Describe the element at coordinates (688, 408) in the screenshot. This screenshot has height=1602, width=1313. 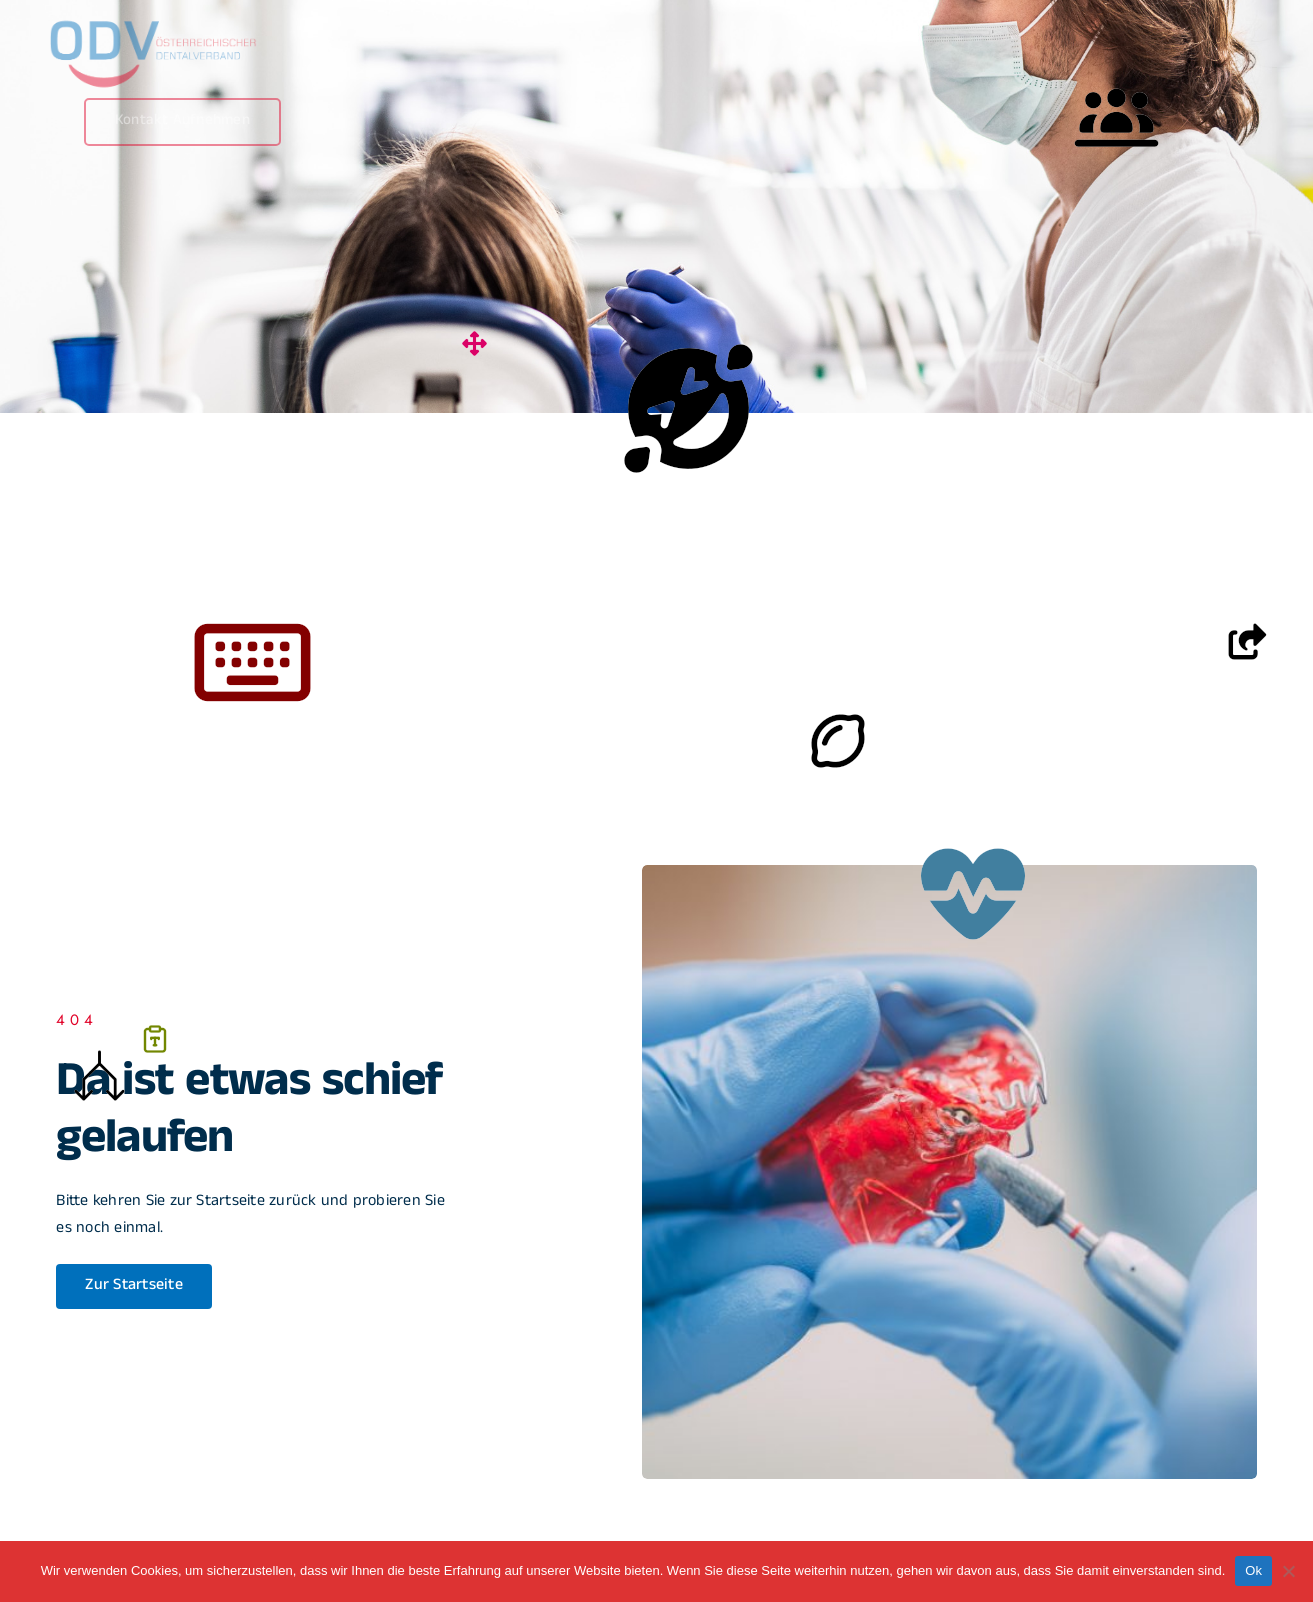
I see `react with laughing emoji` at that location.